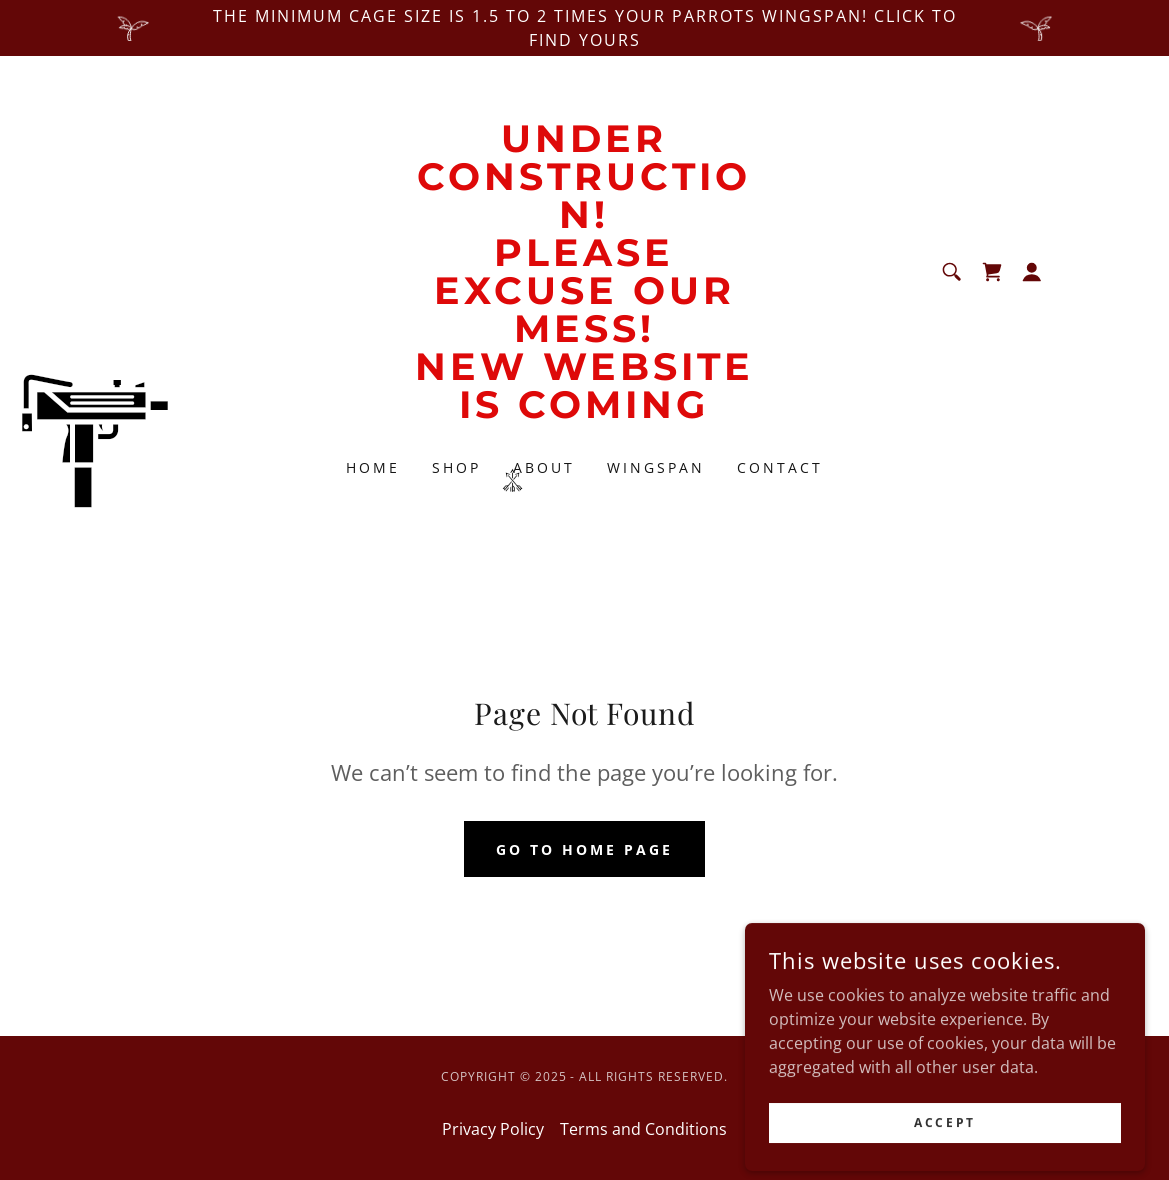  I want to click on select multiple arrows or projectiles, so click(512, 480).